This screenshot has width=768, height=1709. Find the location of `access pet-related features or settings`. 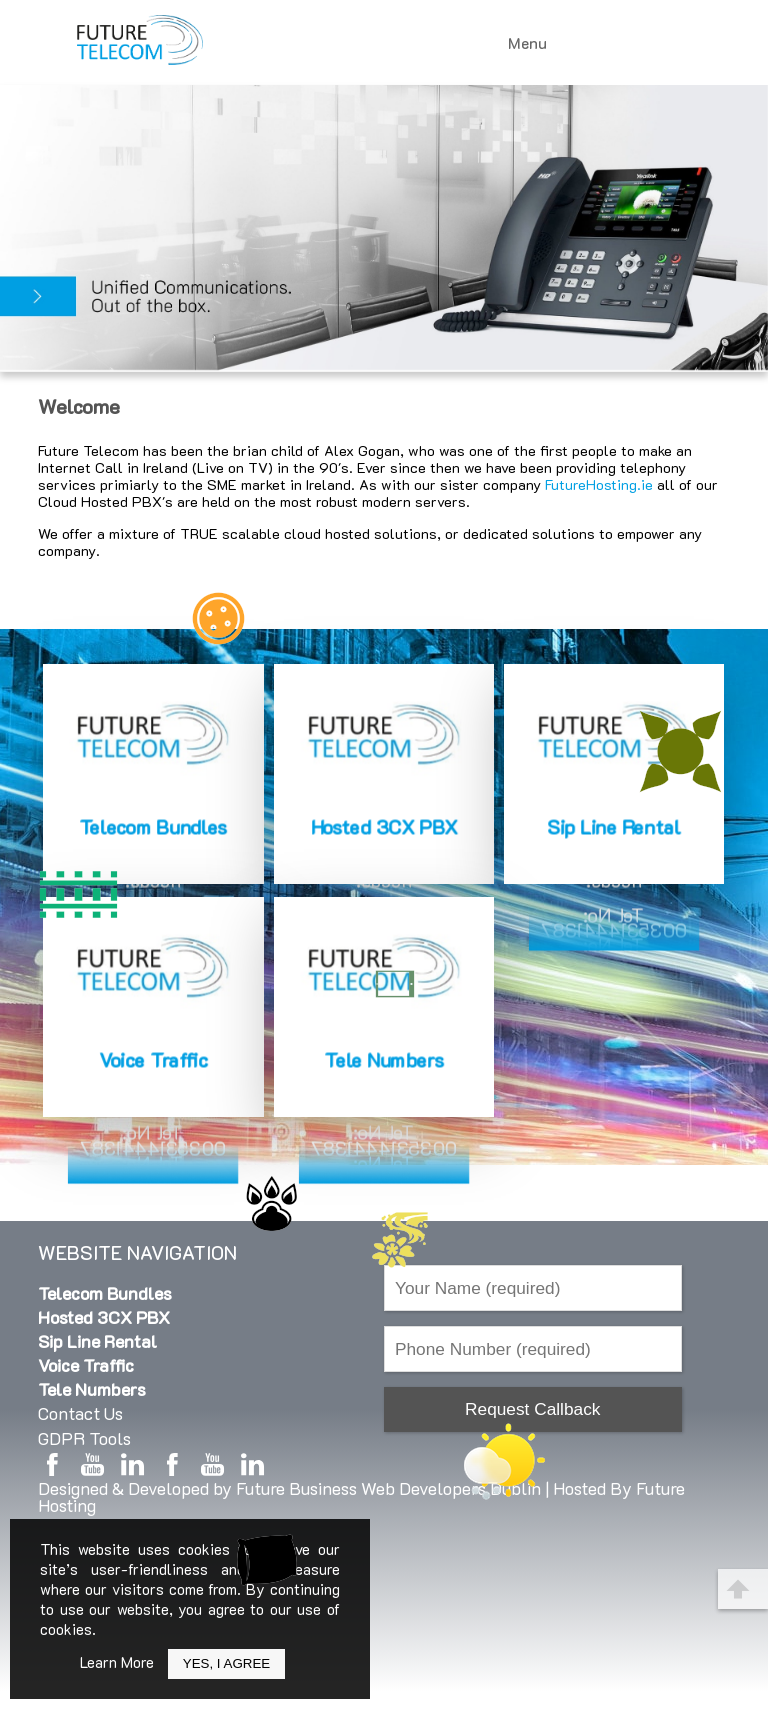

access pet-related features or settings is located at coordinates (271, 1203).